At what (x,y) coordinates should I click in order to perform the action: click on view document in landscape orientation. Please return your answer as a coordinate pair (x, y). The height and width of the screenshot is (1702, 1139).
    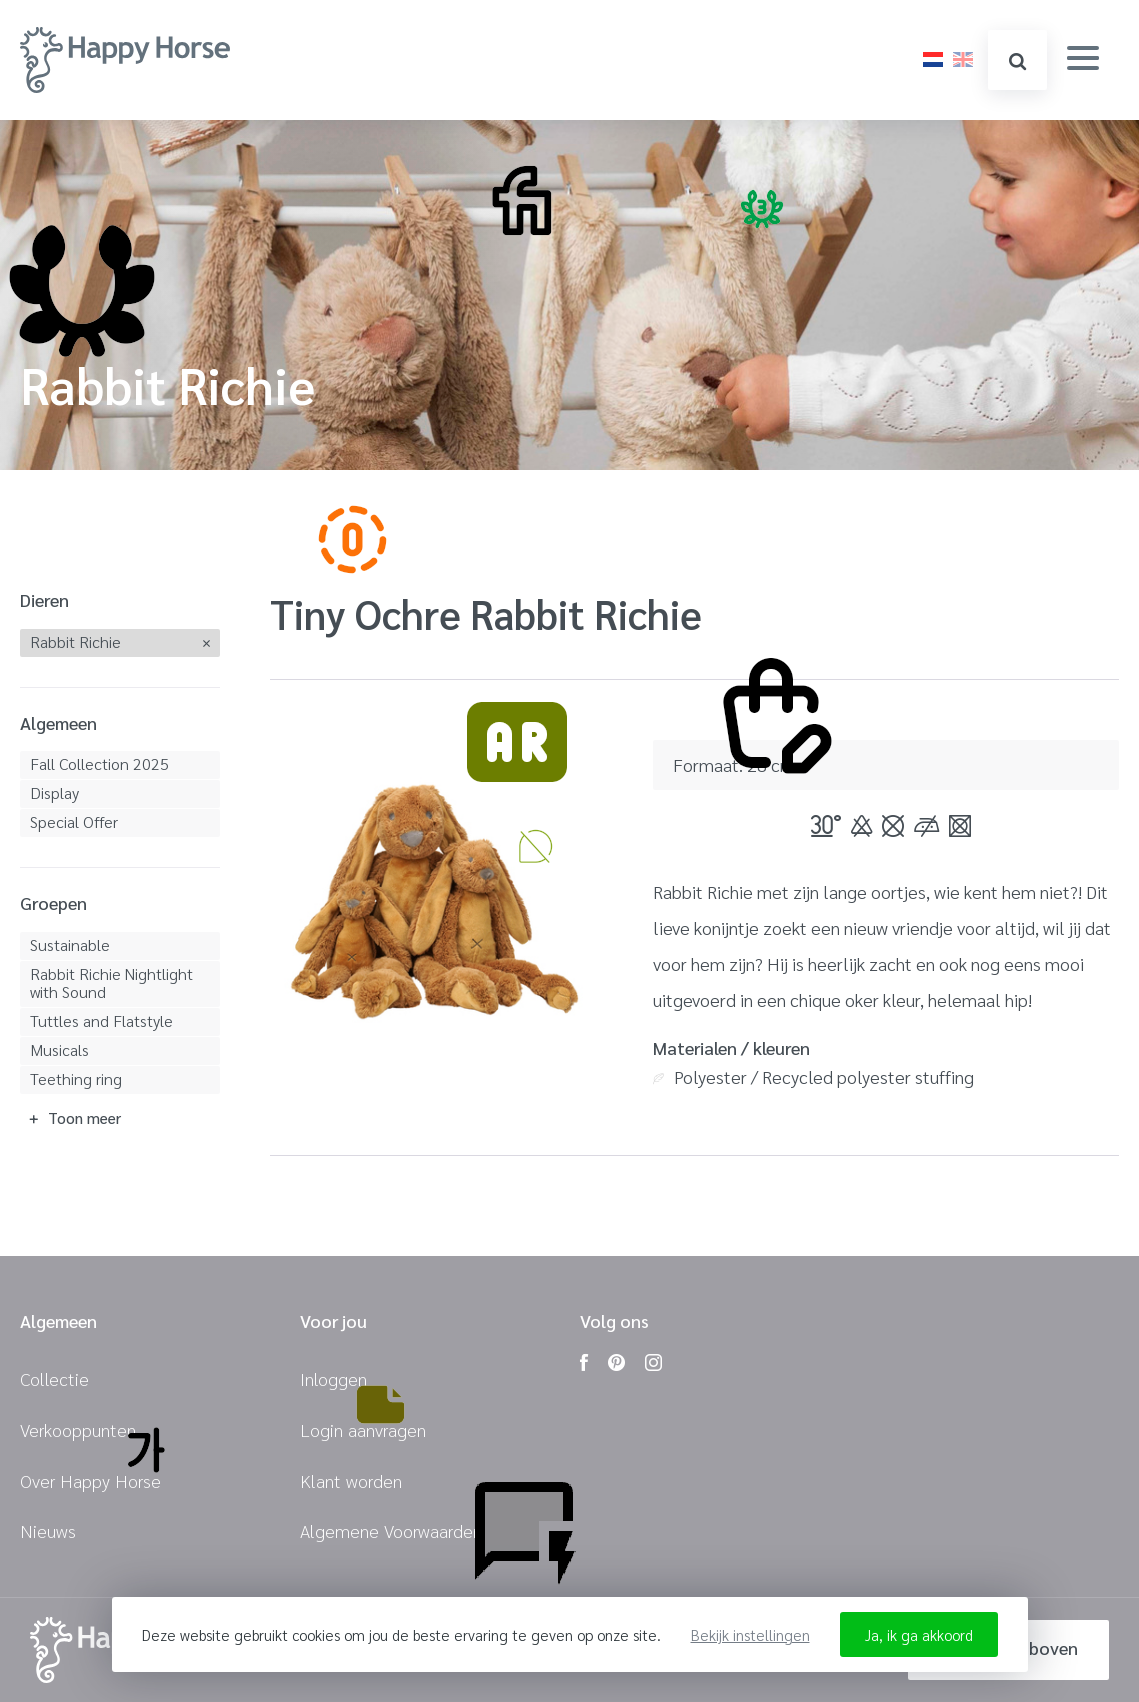
    Looking at the image, I should click on (380, 1404).